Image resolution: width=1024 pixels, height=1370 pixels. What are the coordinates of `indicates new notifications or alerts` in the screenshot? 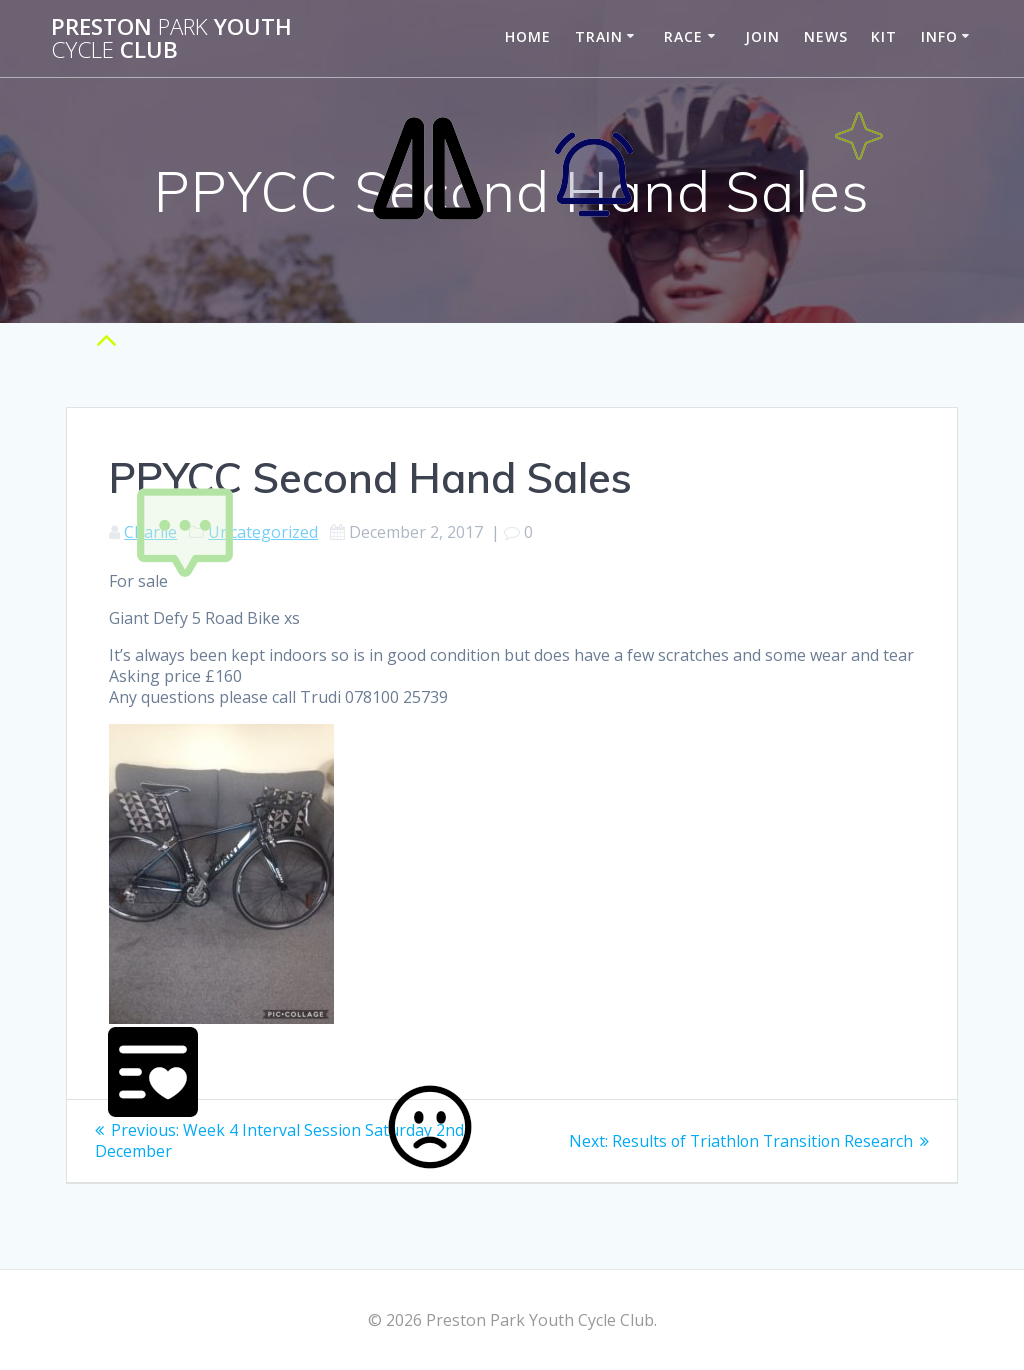 It's located at (594, 176).